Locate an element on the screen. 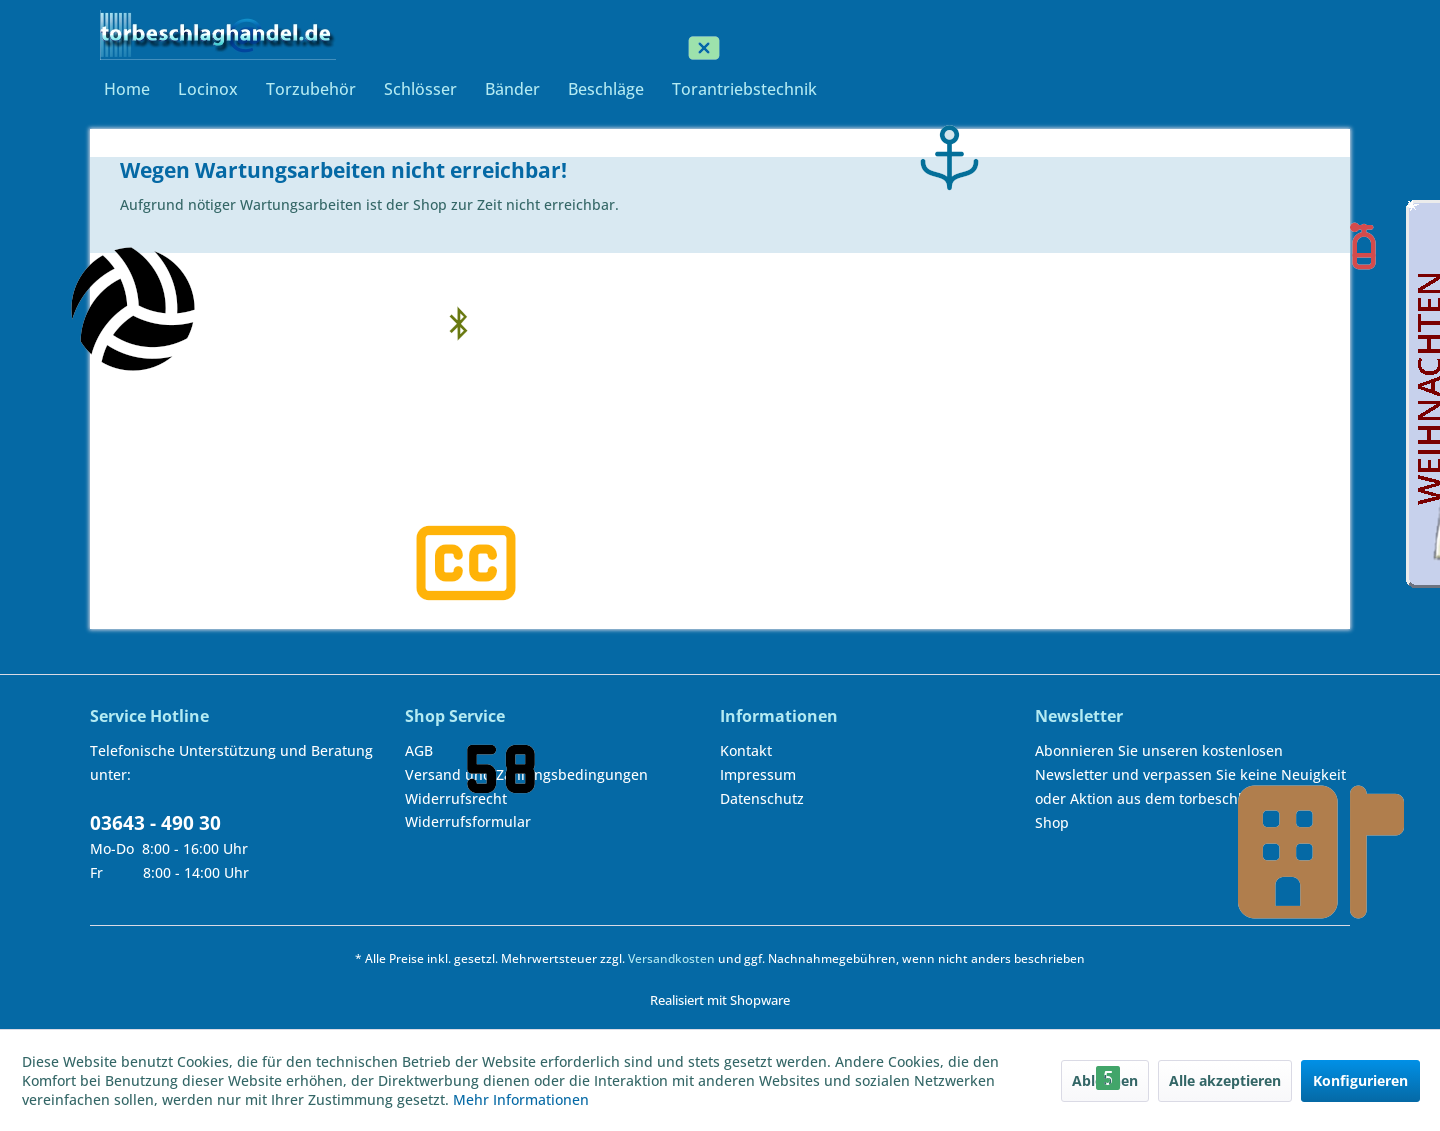  view government or official building location is located at coordinates (1321, 852).